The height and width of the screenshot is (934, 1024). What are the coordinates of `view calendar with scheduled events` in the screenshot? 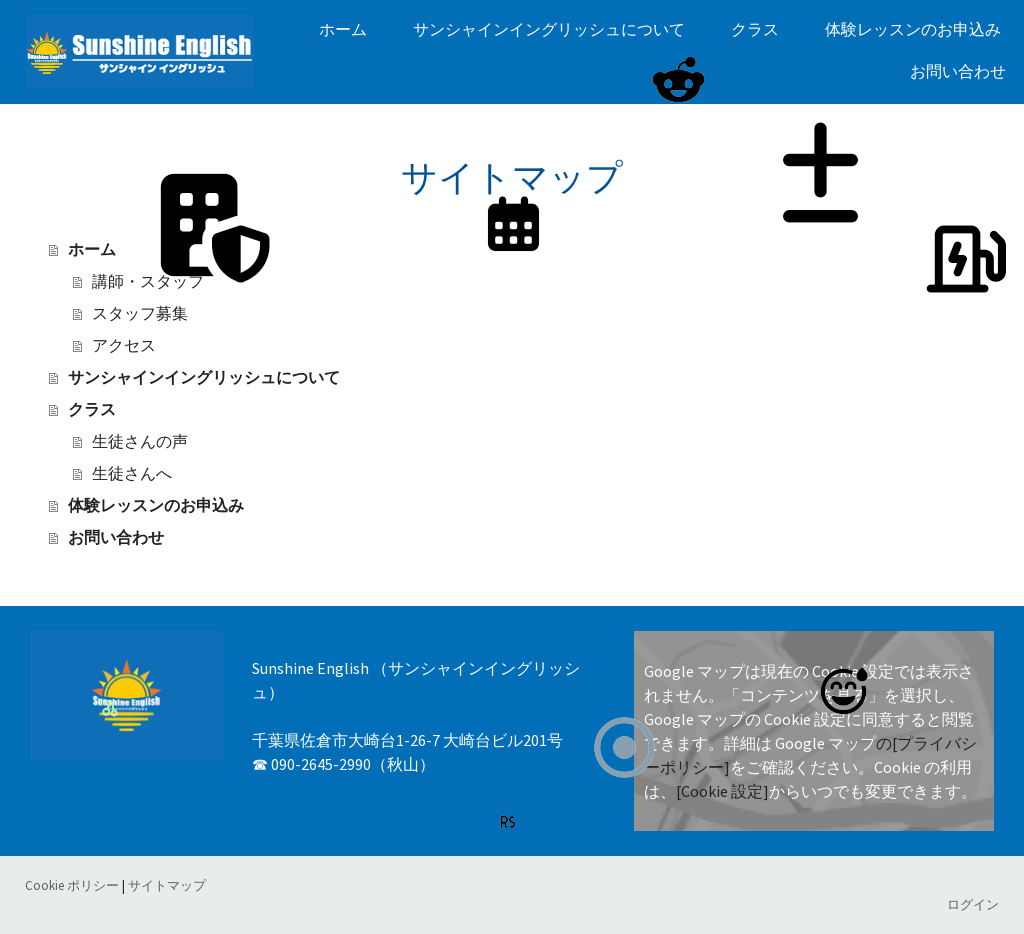 It's located at (513, 225).